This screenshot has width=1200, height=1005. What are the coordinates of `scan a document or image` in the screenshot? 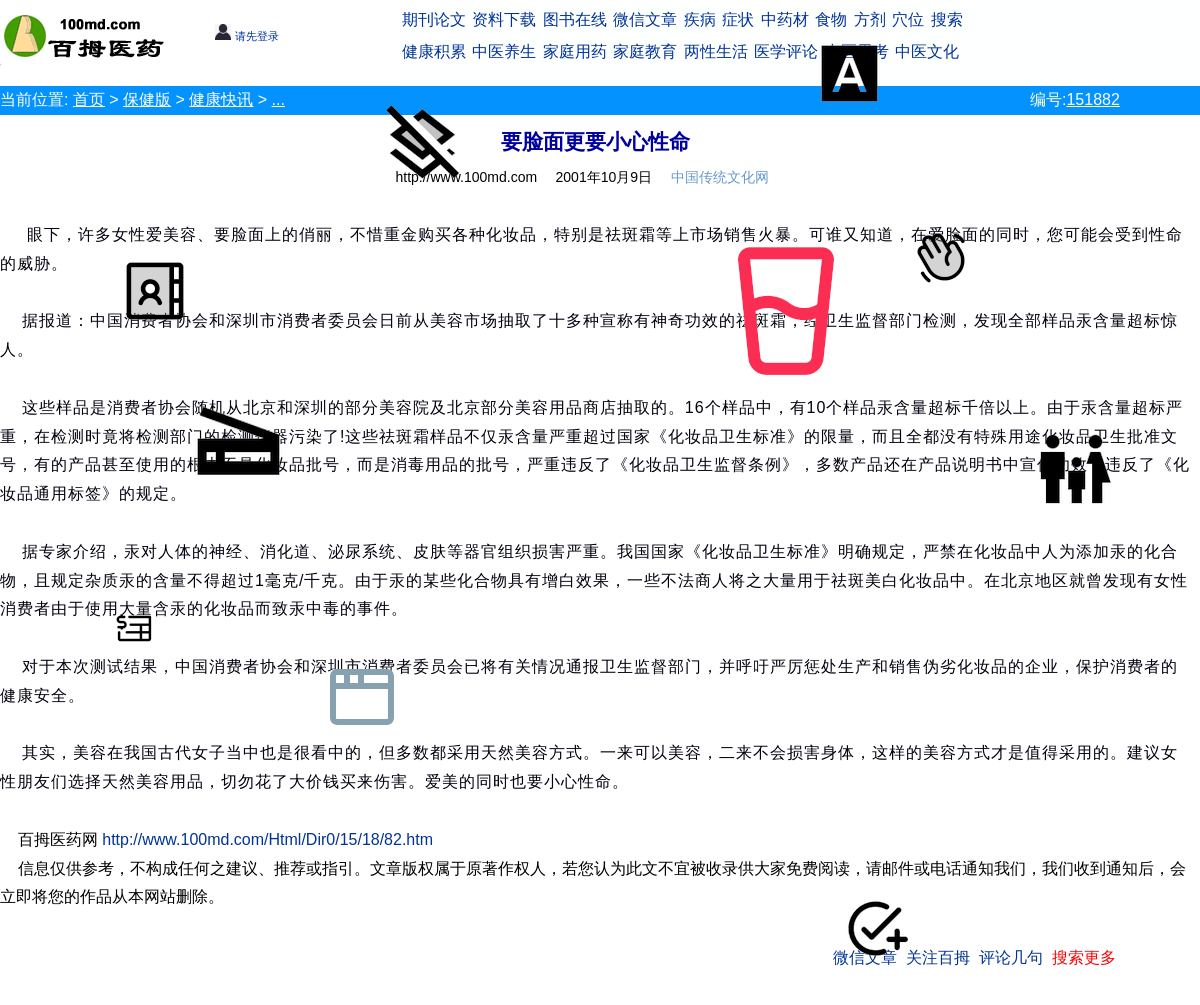 It's located at (238, 438).